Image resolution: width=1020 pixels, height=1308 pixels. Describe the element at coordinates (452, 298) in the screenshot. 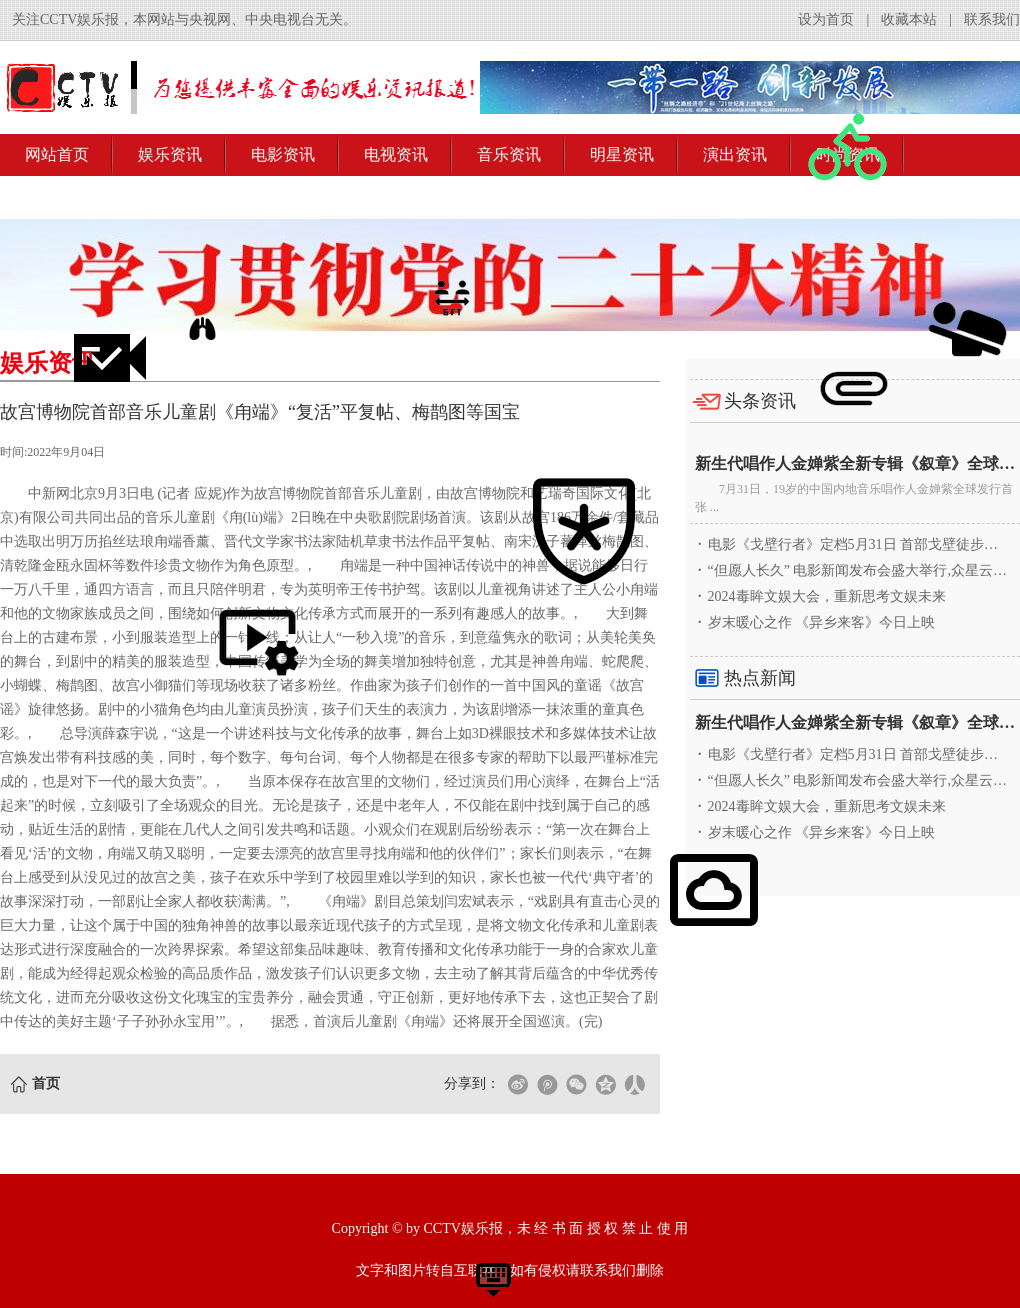

I see `indicates social distancing requirement of 6 feet` at that location.